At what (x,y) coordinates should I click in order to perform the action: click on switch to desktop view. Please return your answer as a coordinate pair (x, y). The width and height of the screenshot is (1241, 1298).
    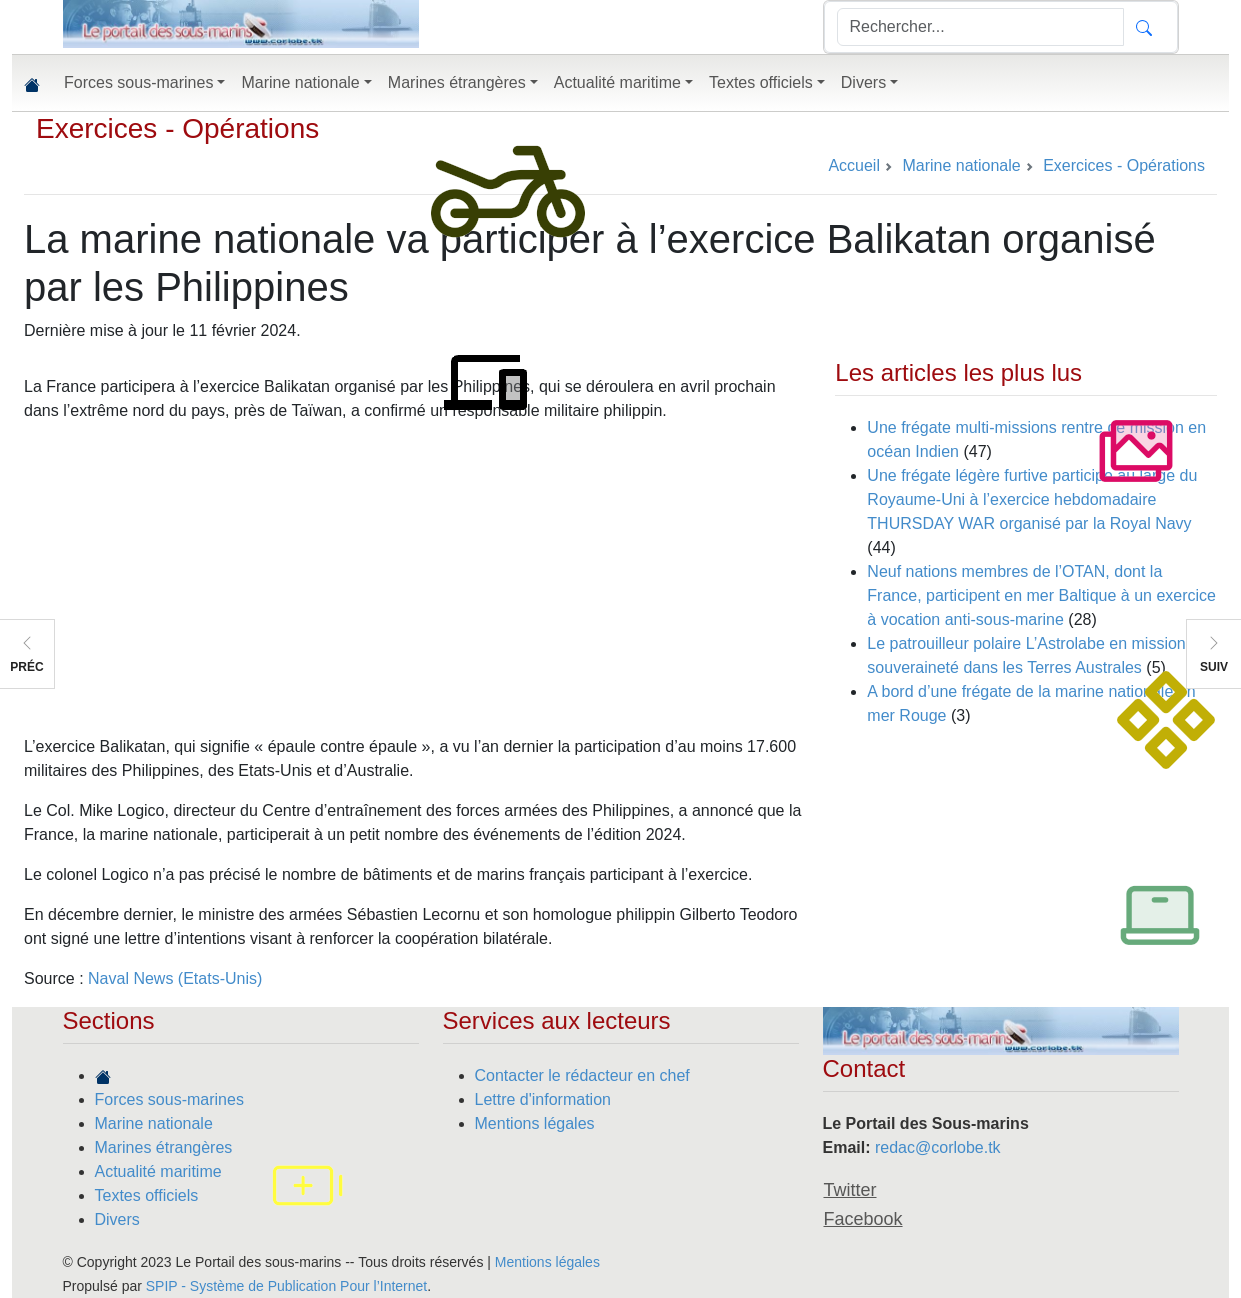
    Looking at the image, I should click on (1160, 914).